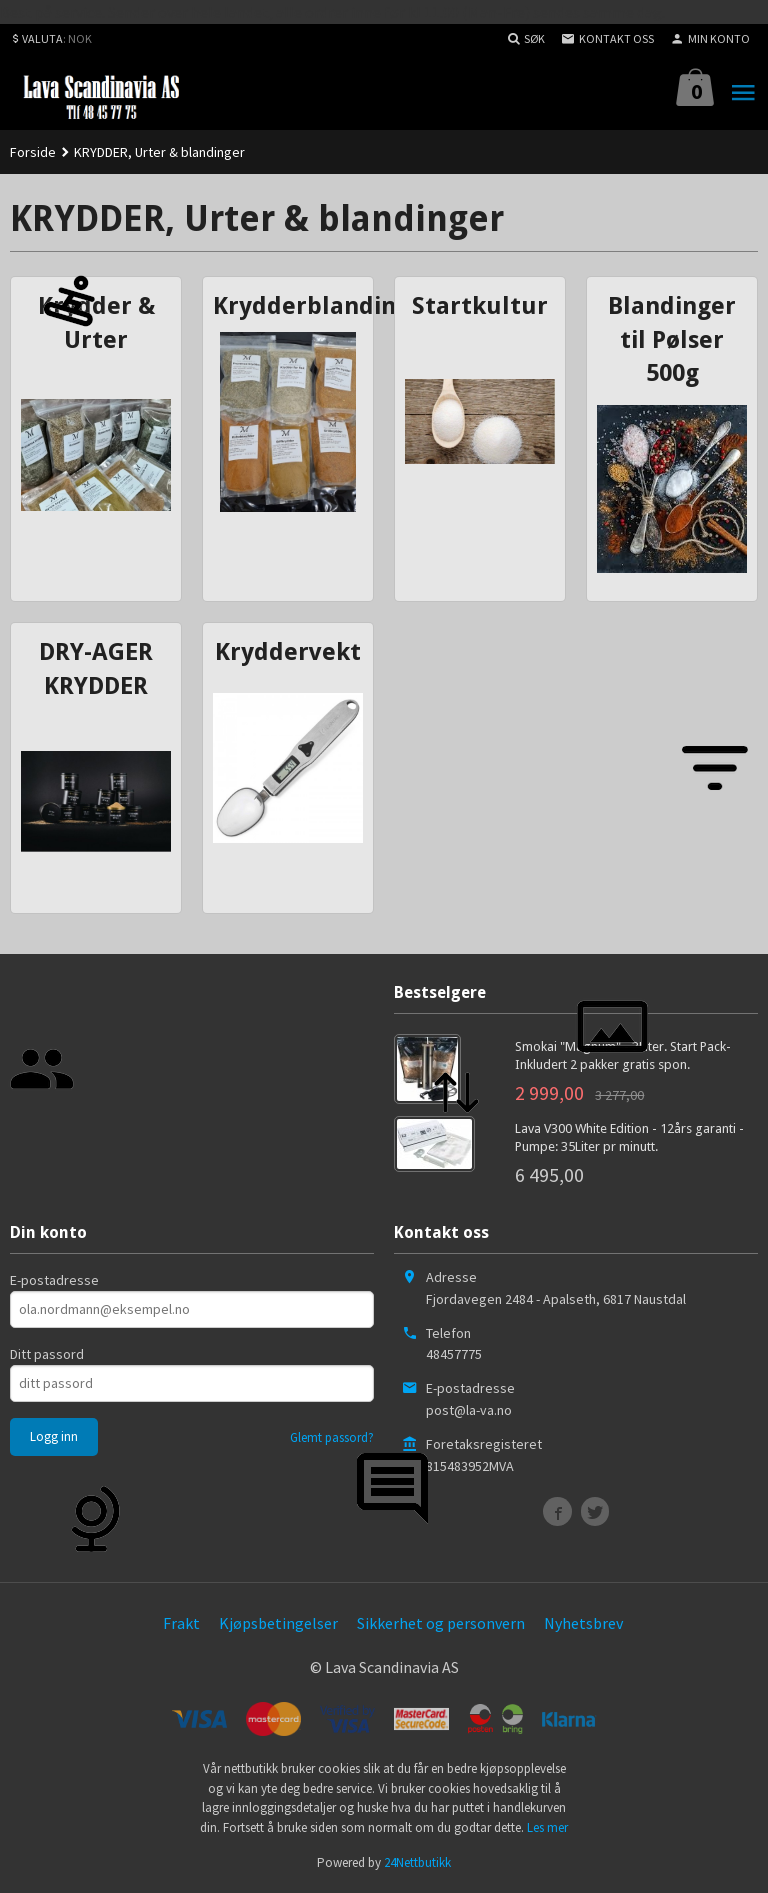 The height and width of the screenshot is (1893, 768). Describe the element at coordinates (72, 301) in the screenshot. I see `access snowboarding or winter sports content` at that location.